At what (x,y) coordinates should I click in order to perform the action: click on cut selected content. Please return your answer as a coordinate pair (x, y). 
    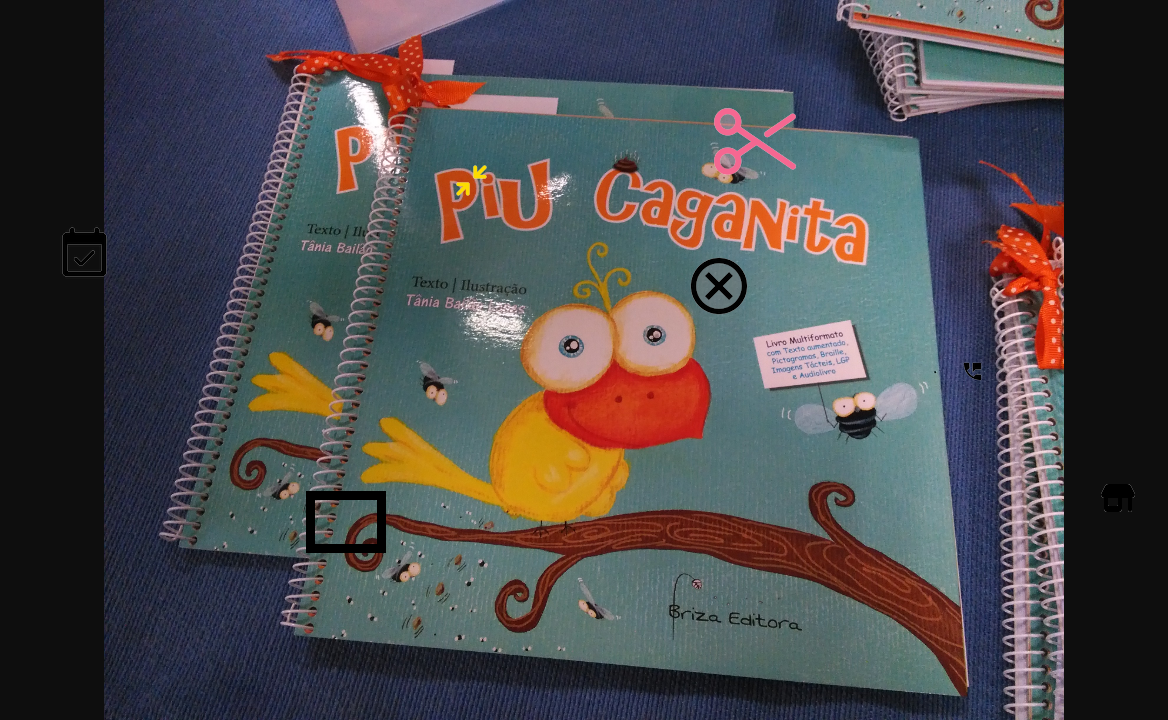
    Looking at the image, I should click on (753, 141).